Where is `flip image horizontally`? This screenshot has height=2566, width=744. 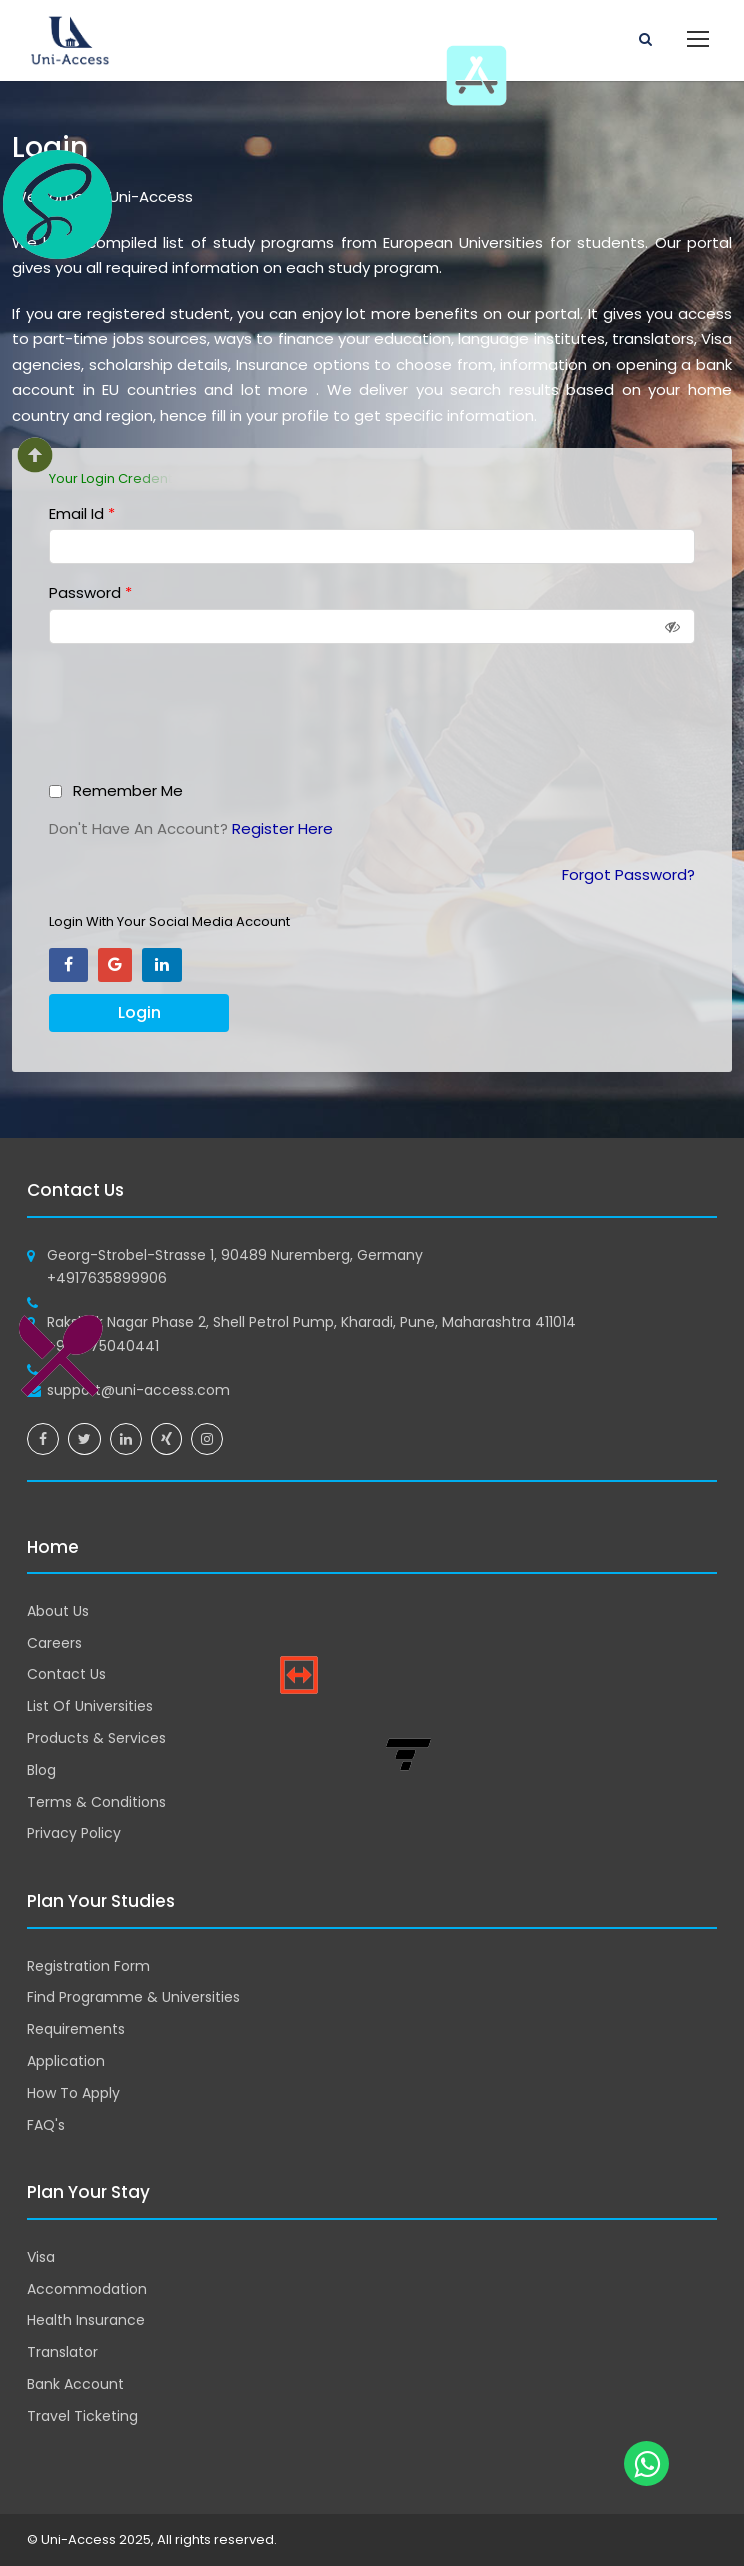 flip image horizontally is located at coordinates (299, 1675).